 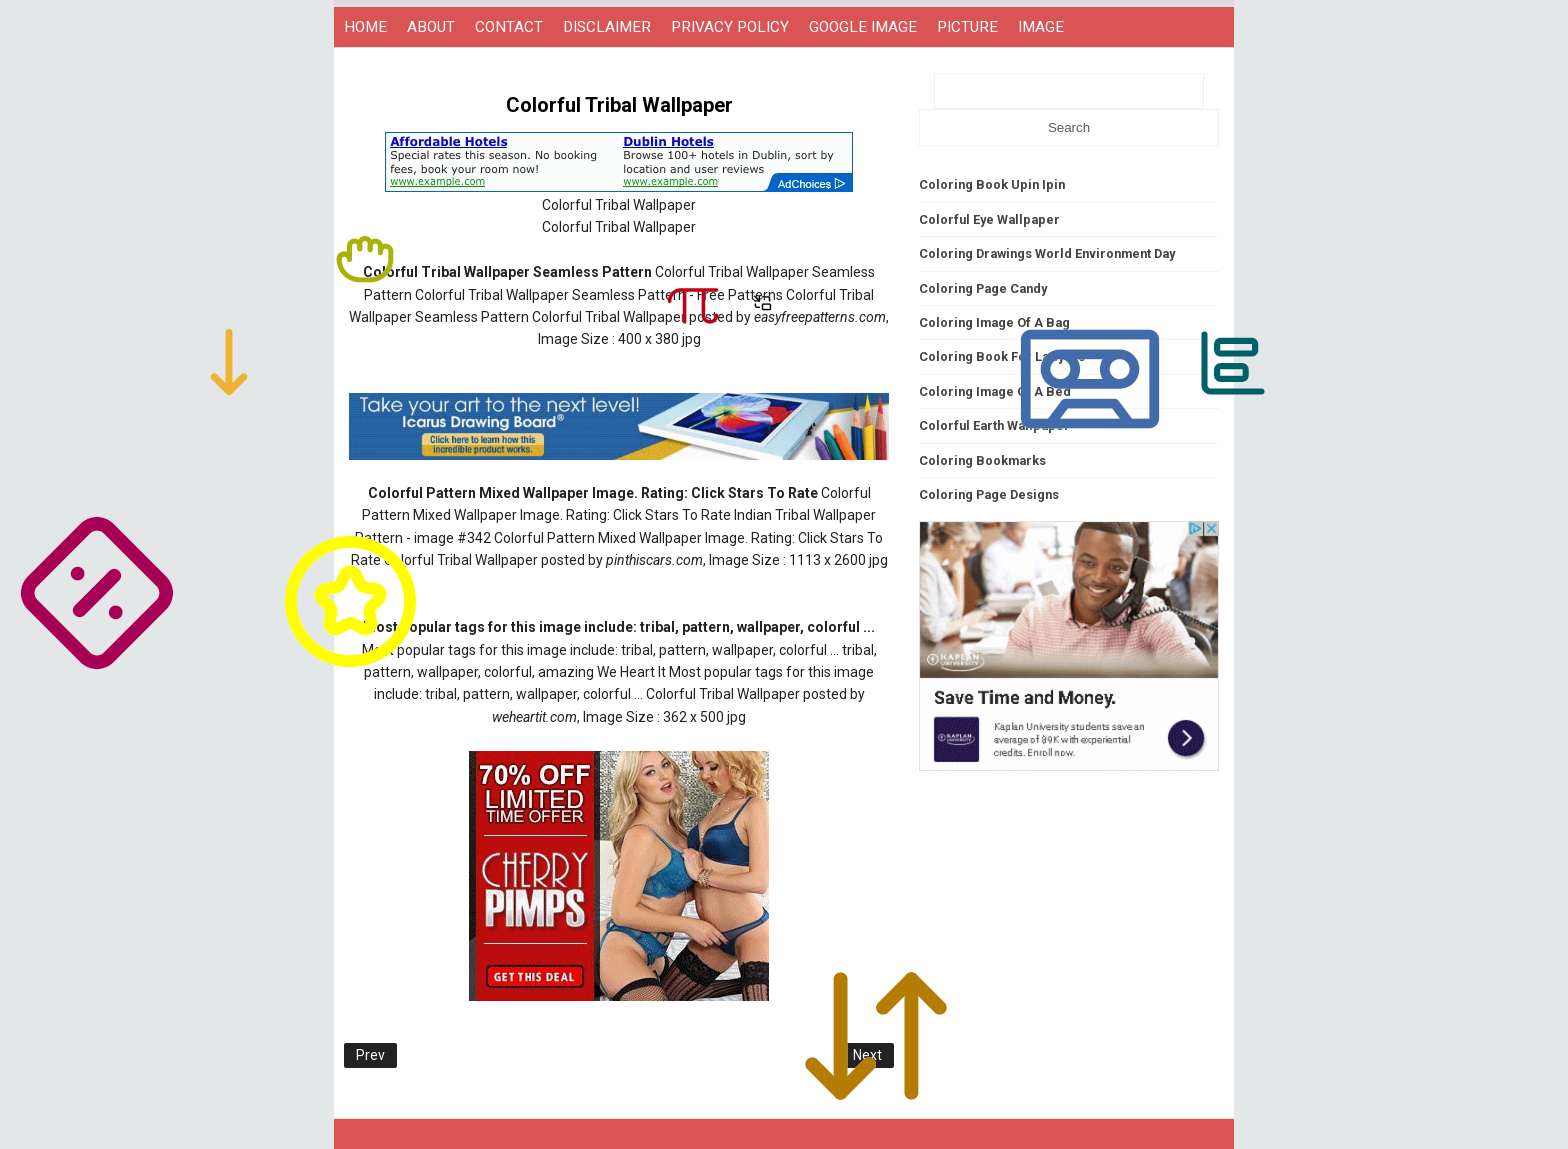 I want to click on view discount or promotional offer, so click(x=97, y=593).